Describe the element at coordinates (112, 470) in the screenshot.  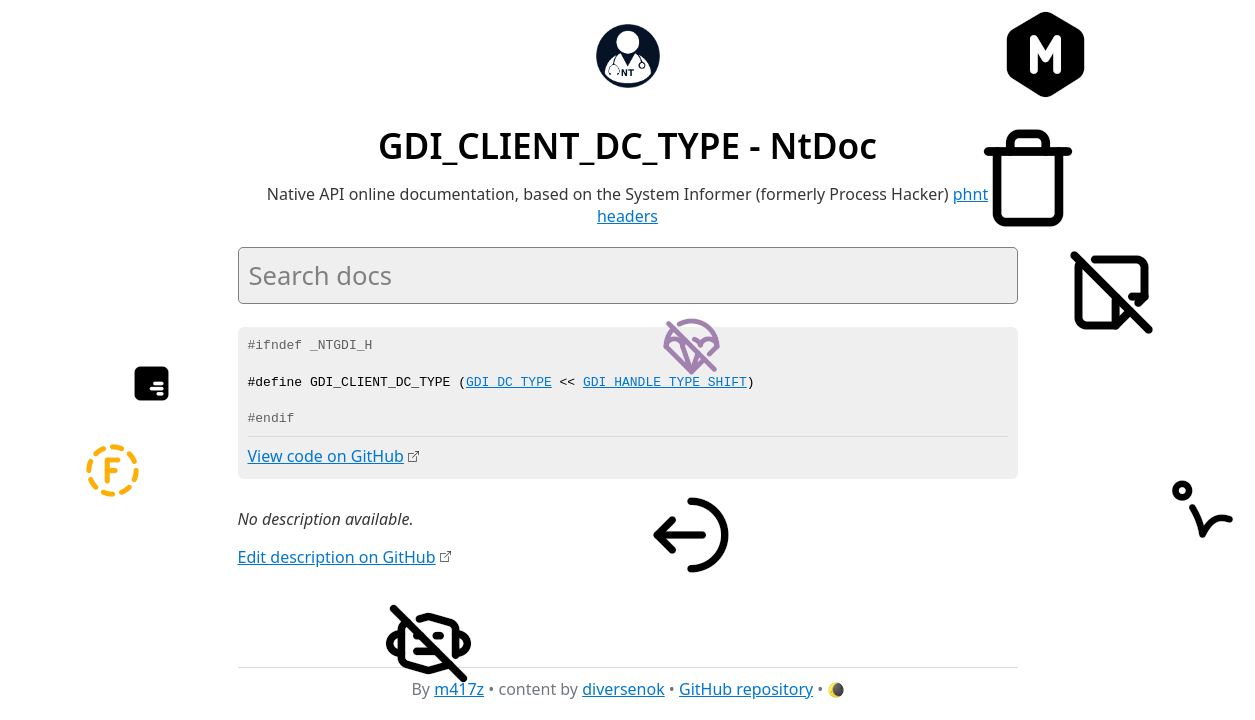
I see `indicates a draft or pending status` at that location.